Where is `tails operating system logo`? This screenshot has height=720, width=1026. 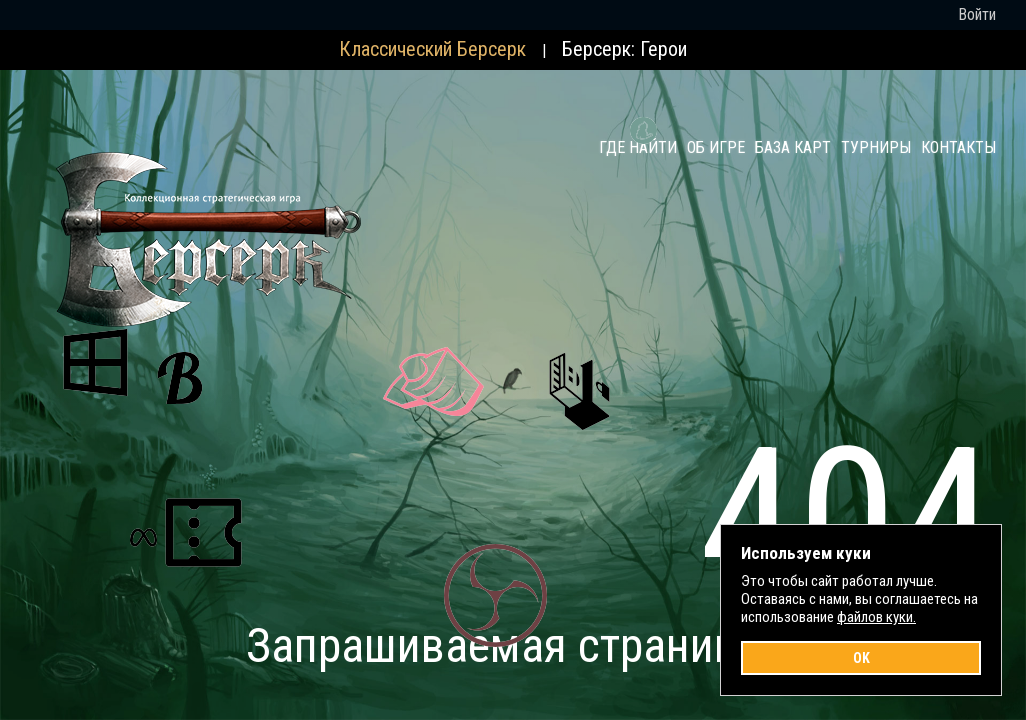
tails operating system logo is located at coordinates (579, 391).